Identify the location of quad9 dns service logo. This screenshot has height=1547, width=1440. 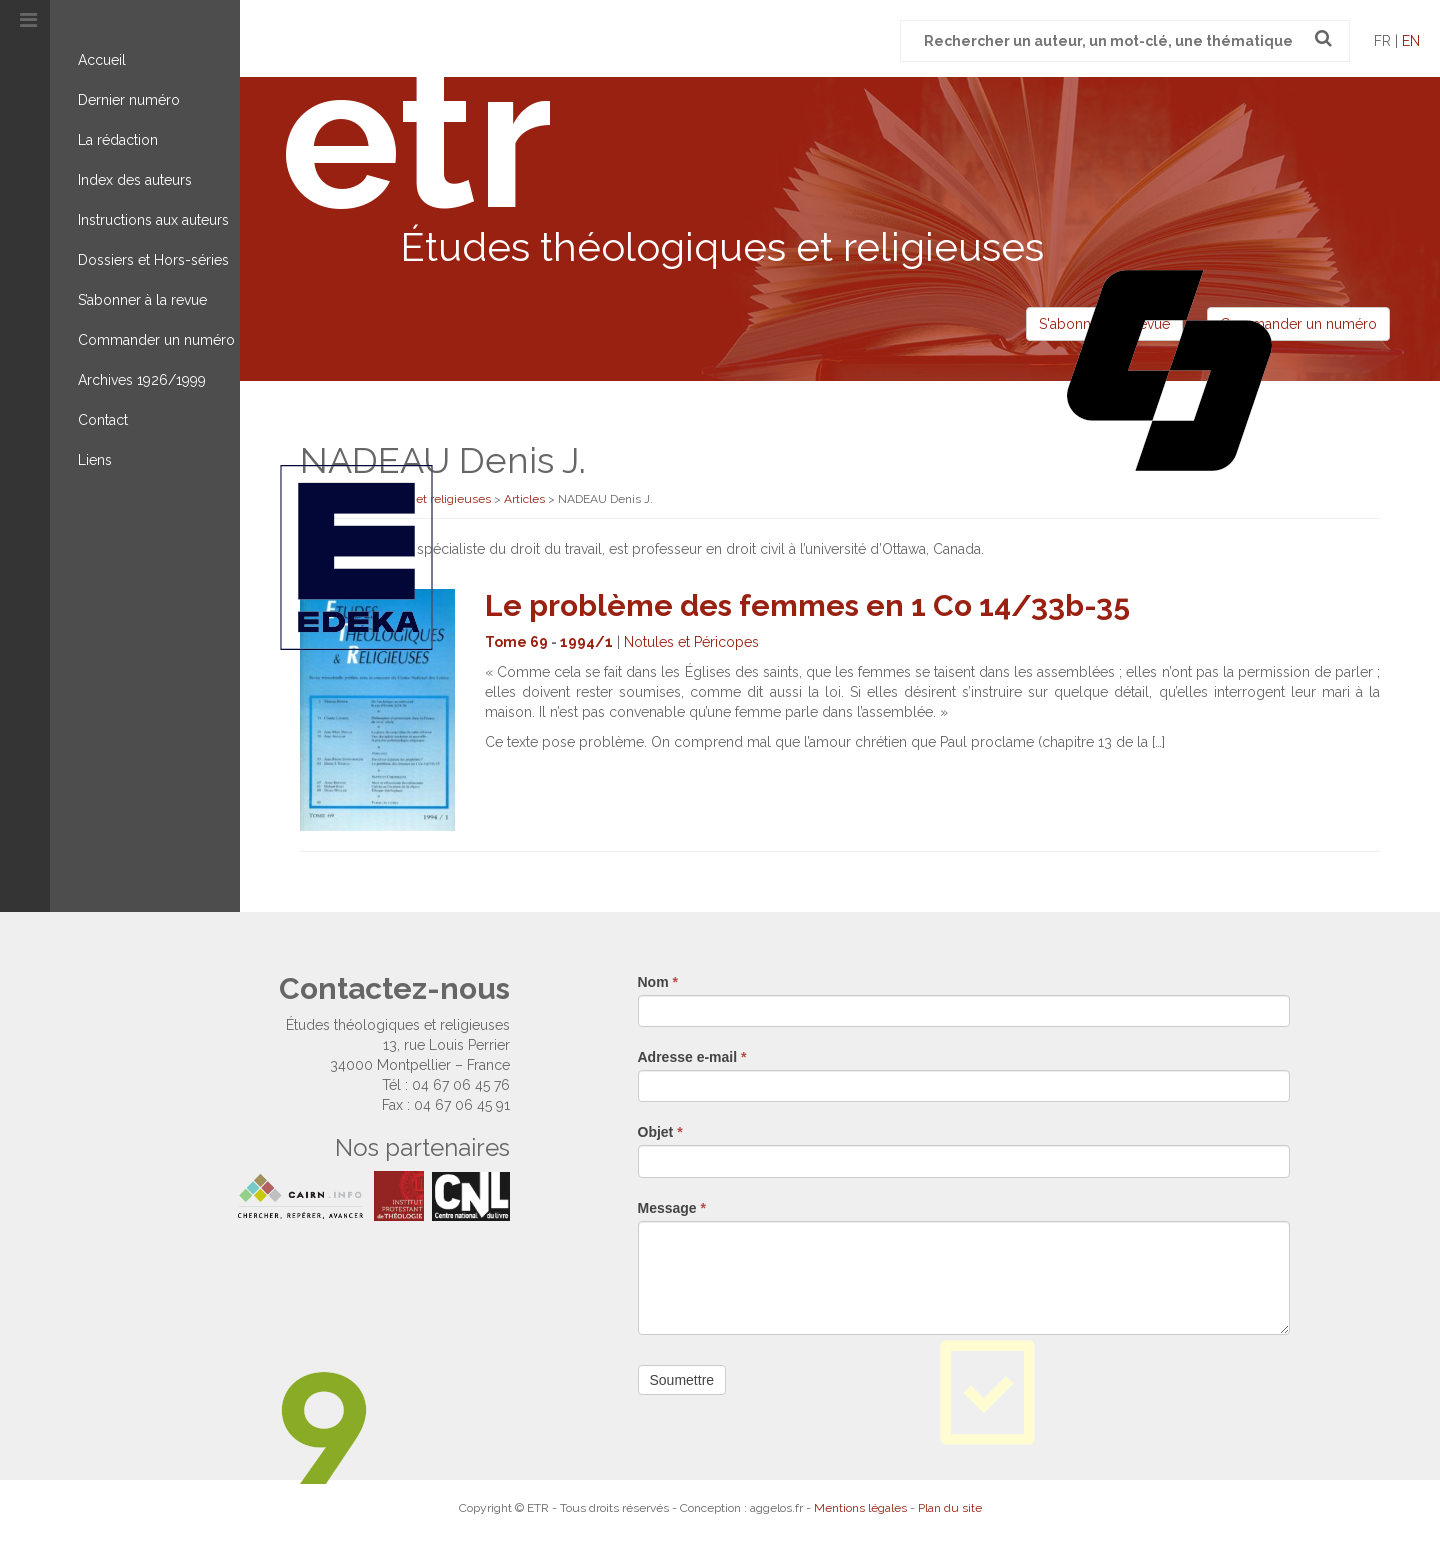
(324, 1428).